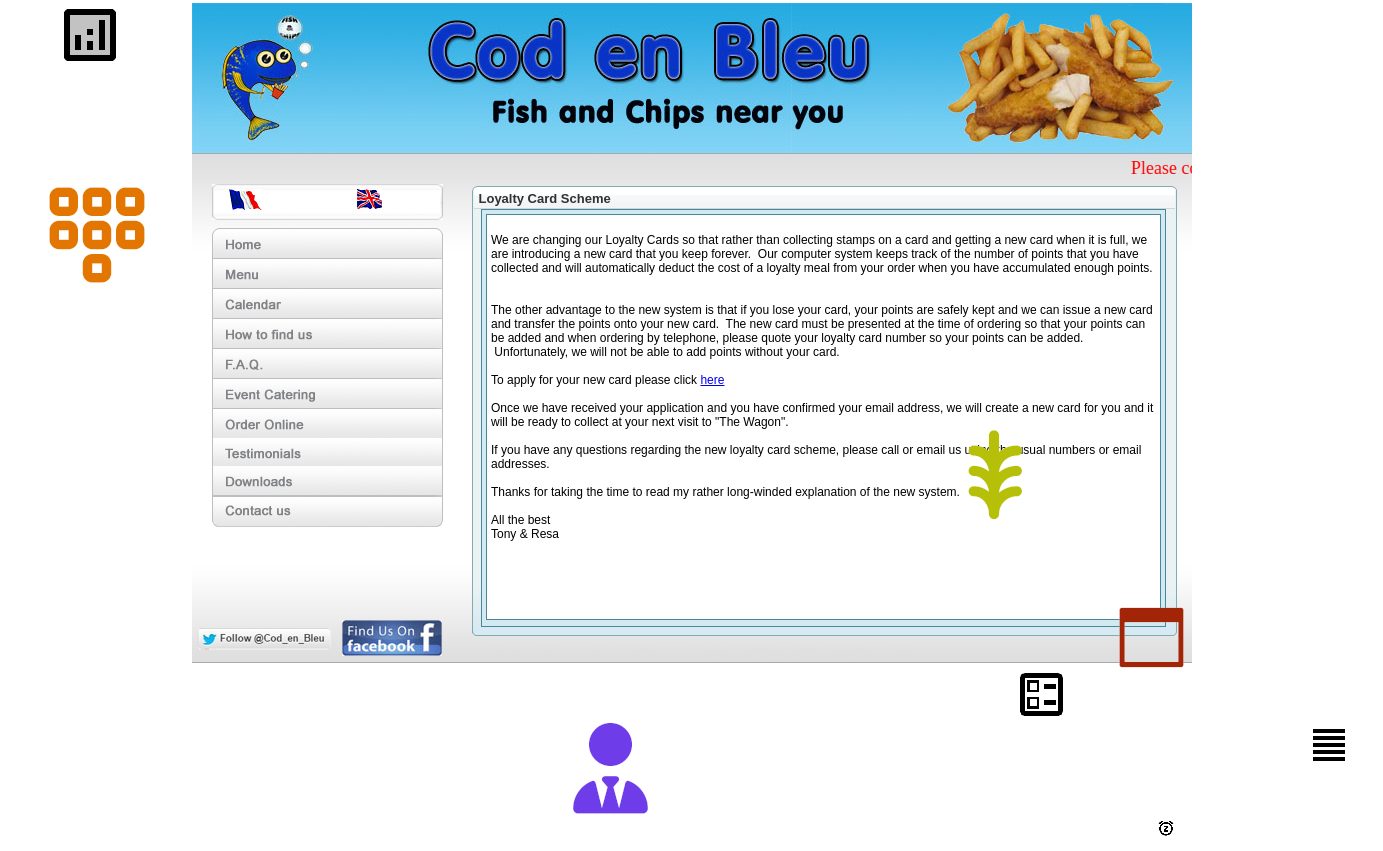 This screenshot has width=1383, height=851. What do you see at coordinates (1329, 745) in the screenshot?
I see `justify text alignment` at bounding box center [1329, 745].